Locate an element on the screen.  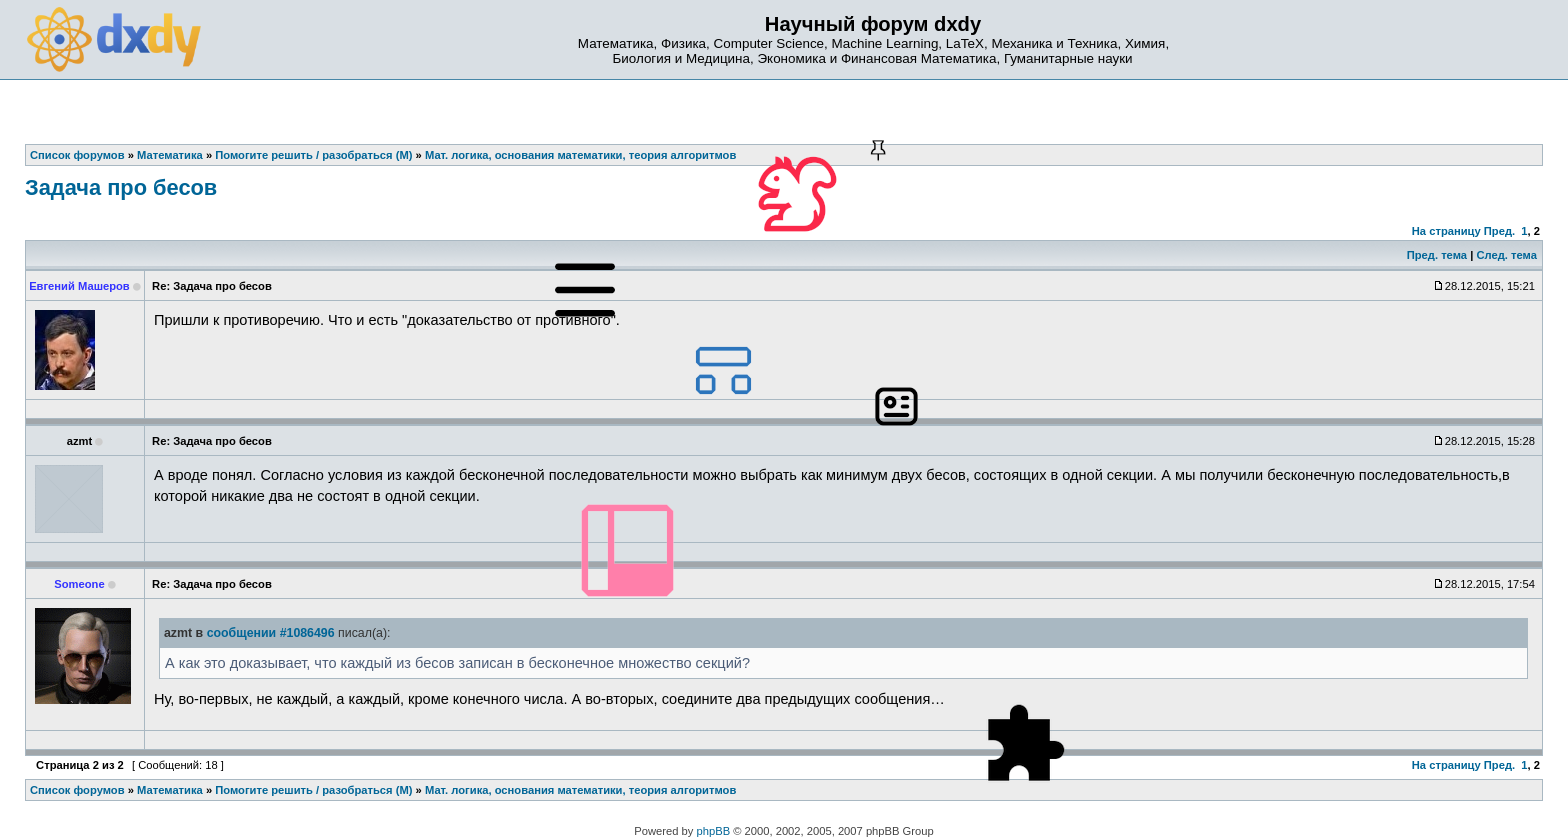
view code structure or hierarchy is located at coordinates (723, 370).